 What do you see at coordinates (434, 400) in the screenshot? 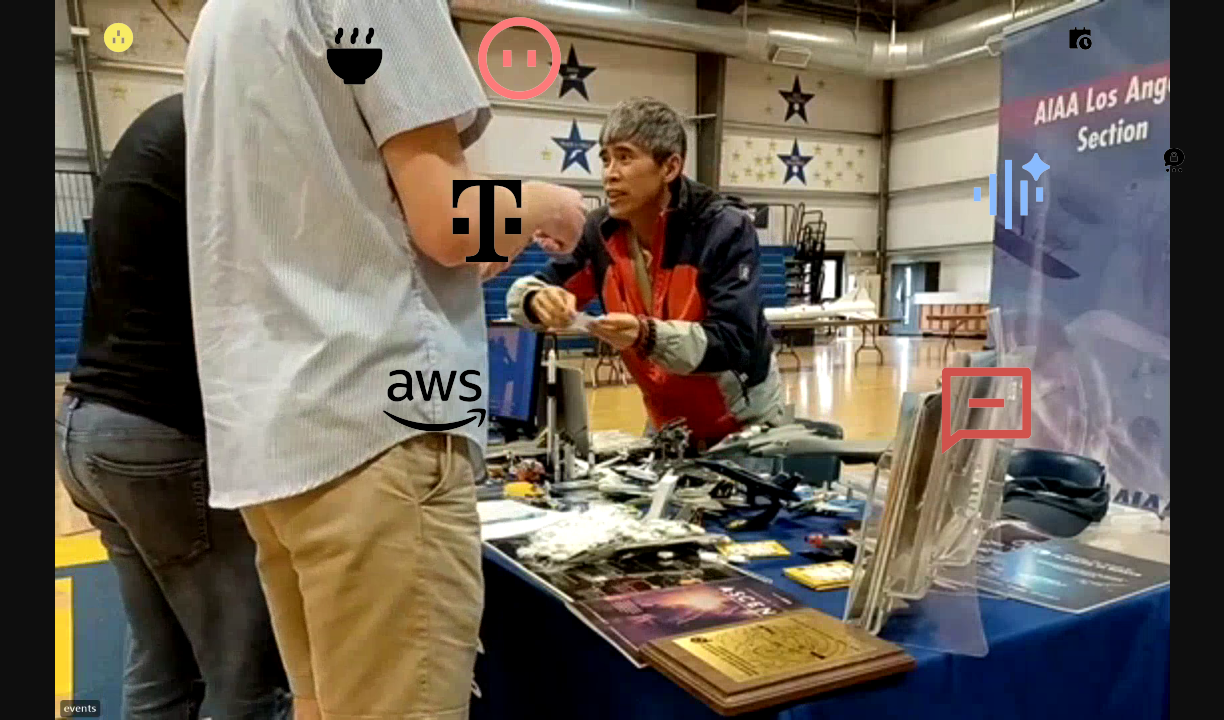
I see `amazon web services logo` at bounding box center [434, 400].